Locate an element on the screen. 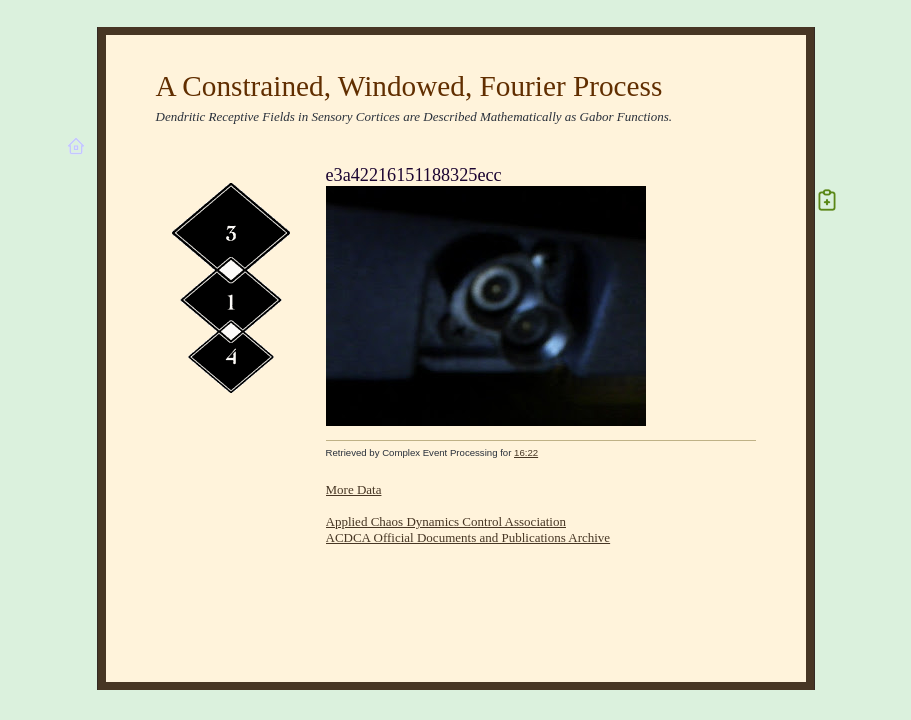  navigate to home screen is located at coordinates (76, 146).